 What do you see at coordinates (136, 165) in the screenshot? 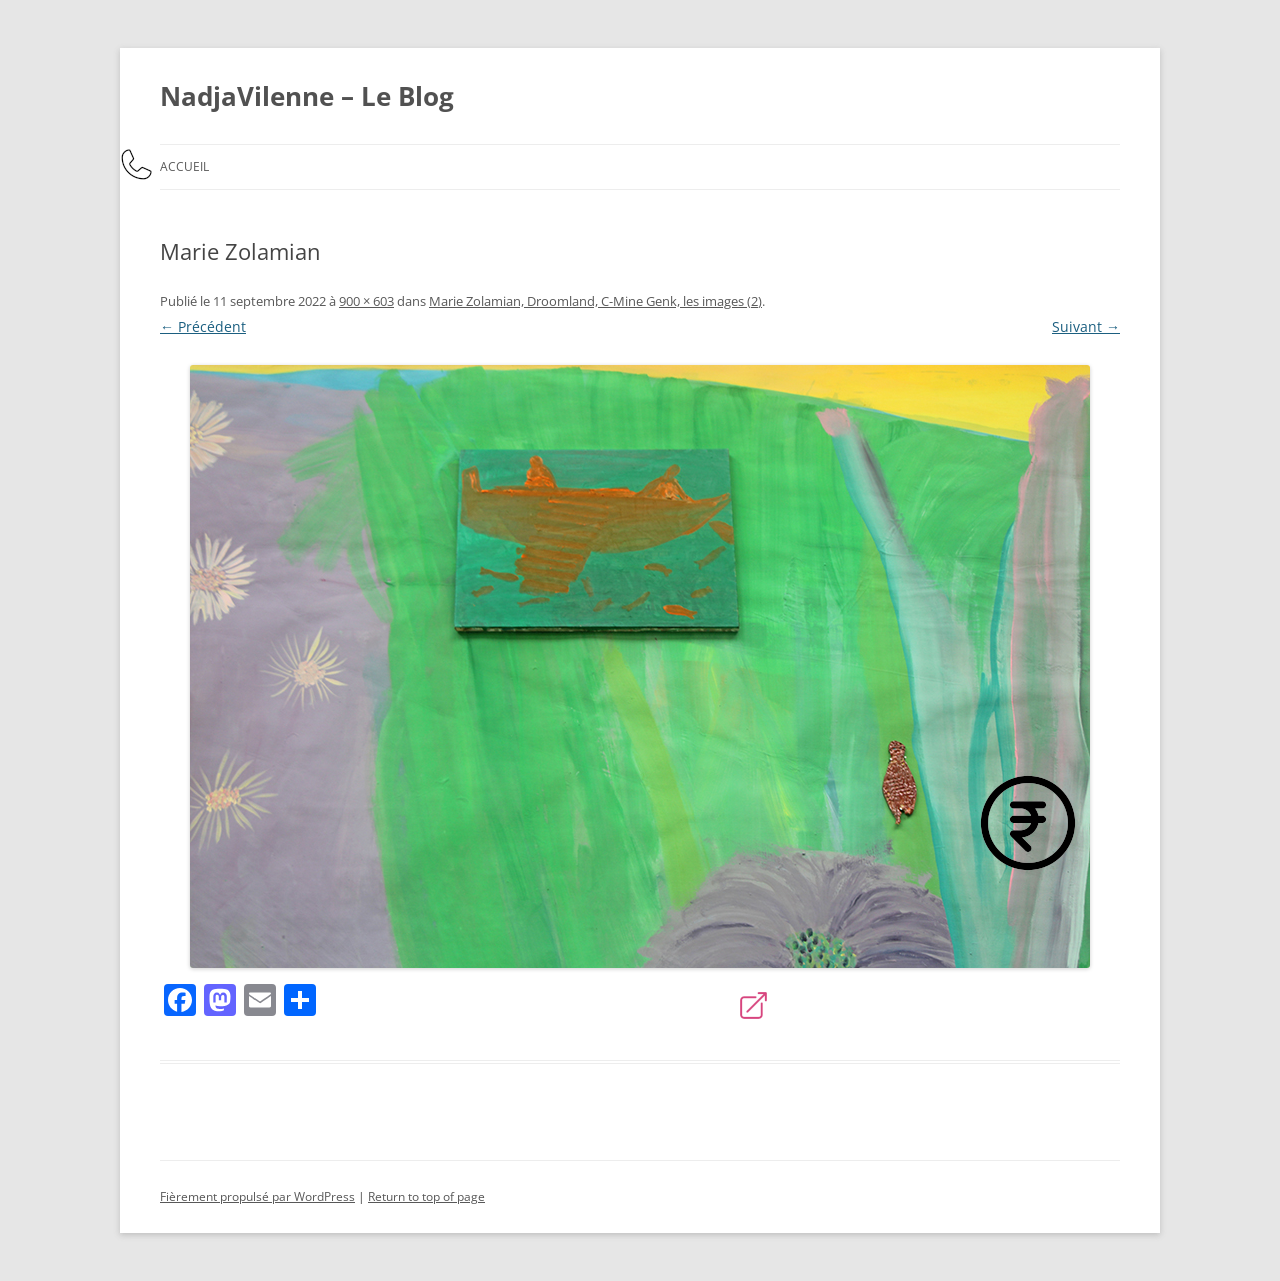
I see `make a phone call` at bounding box center [136, 165].